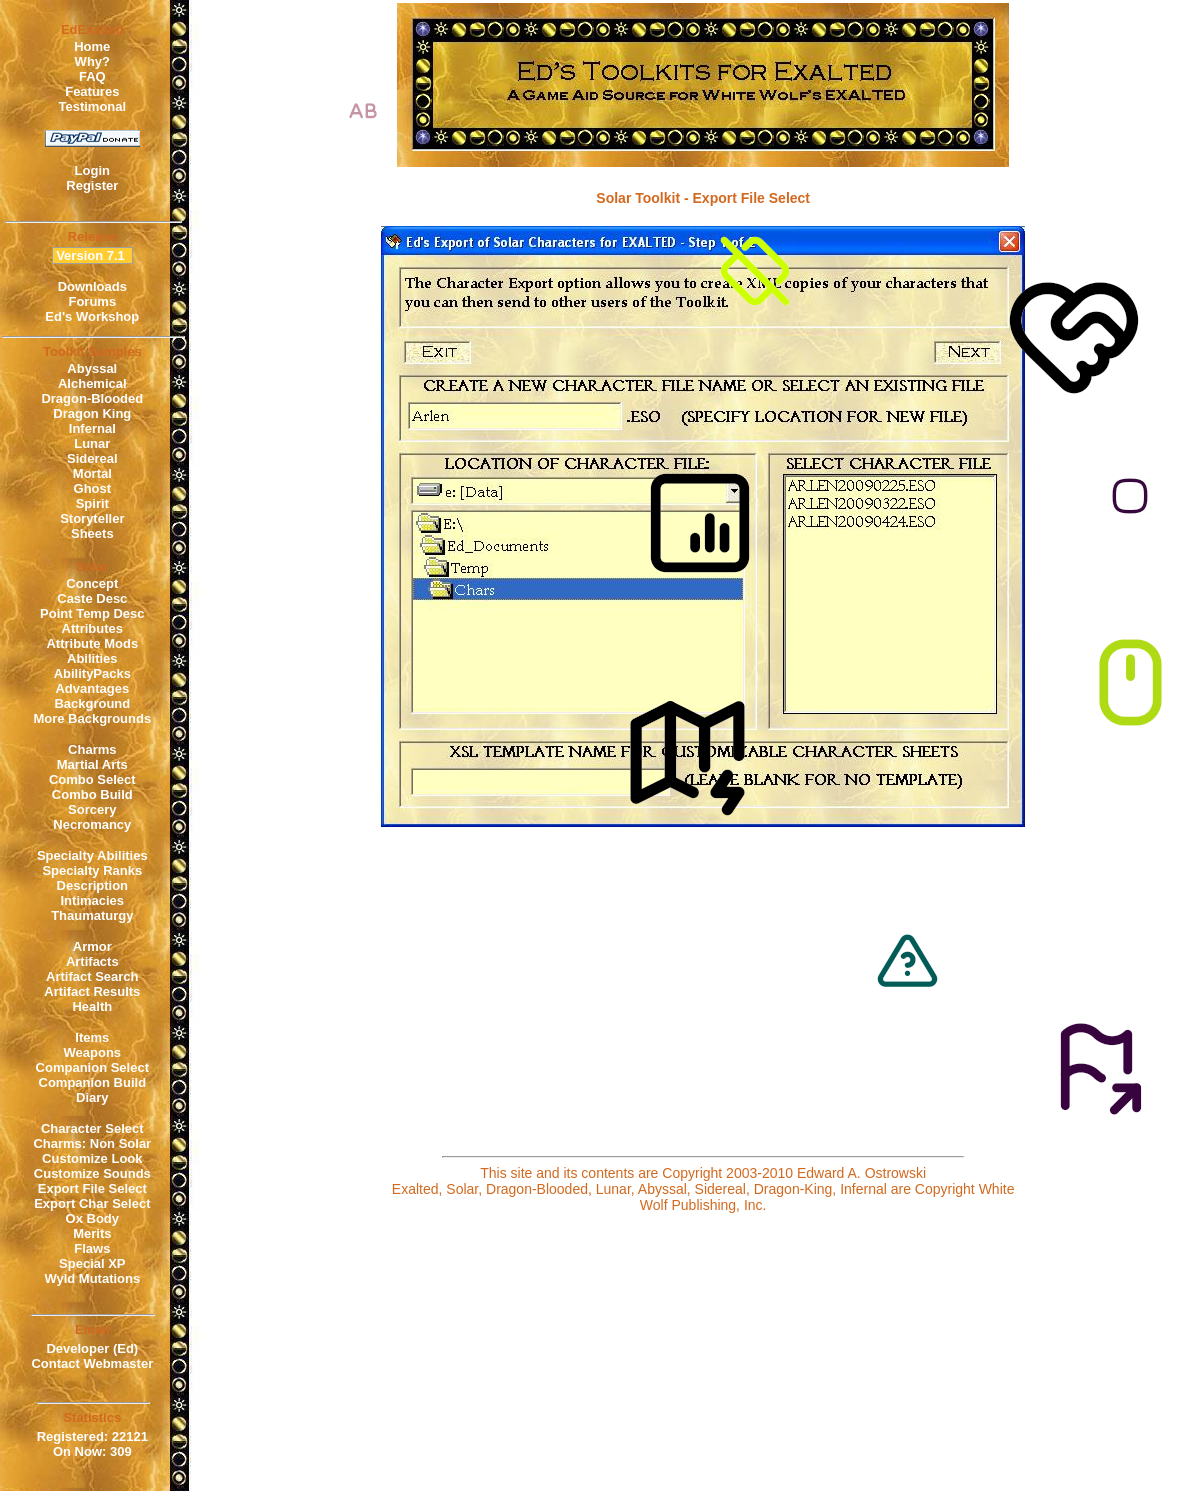  I want to click on align content to bottom-right corner, so click(700, 523).